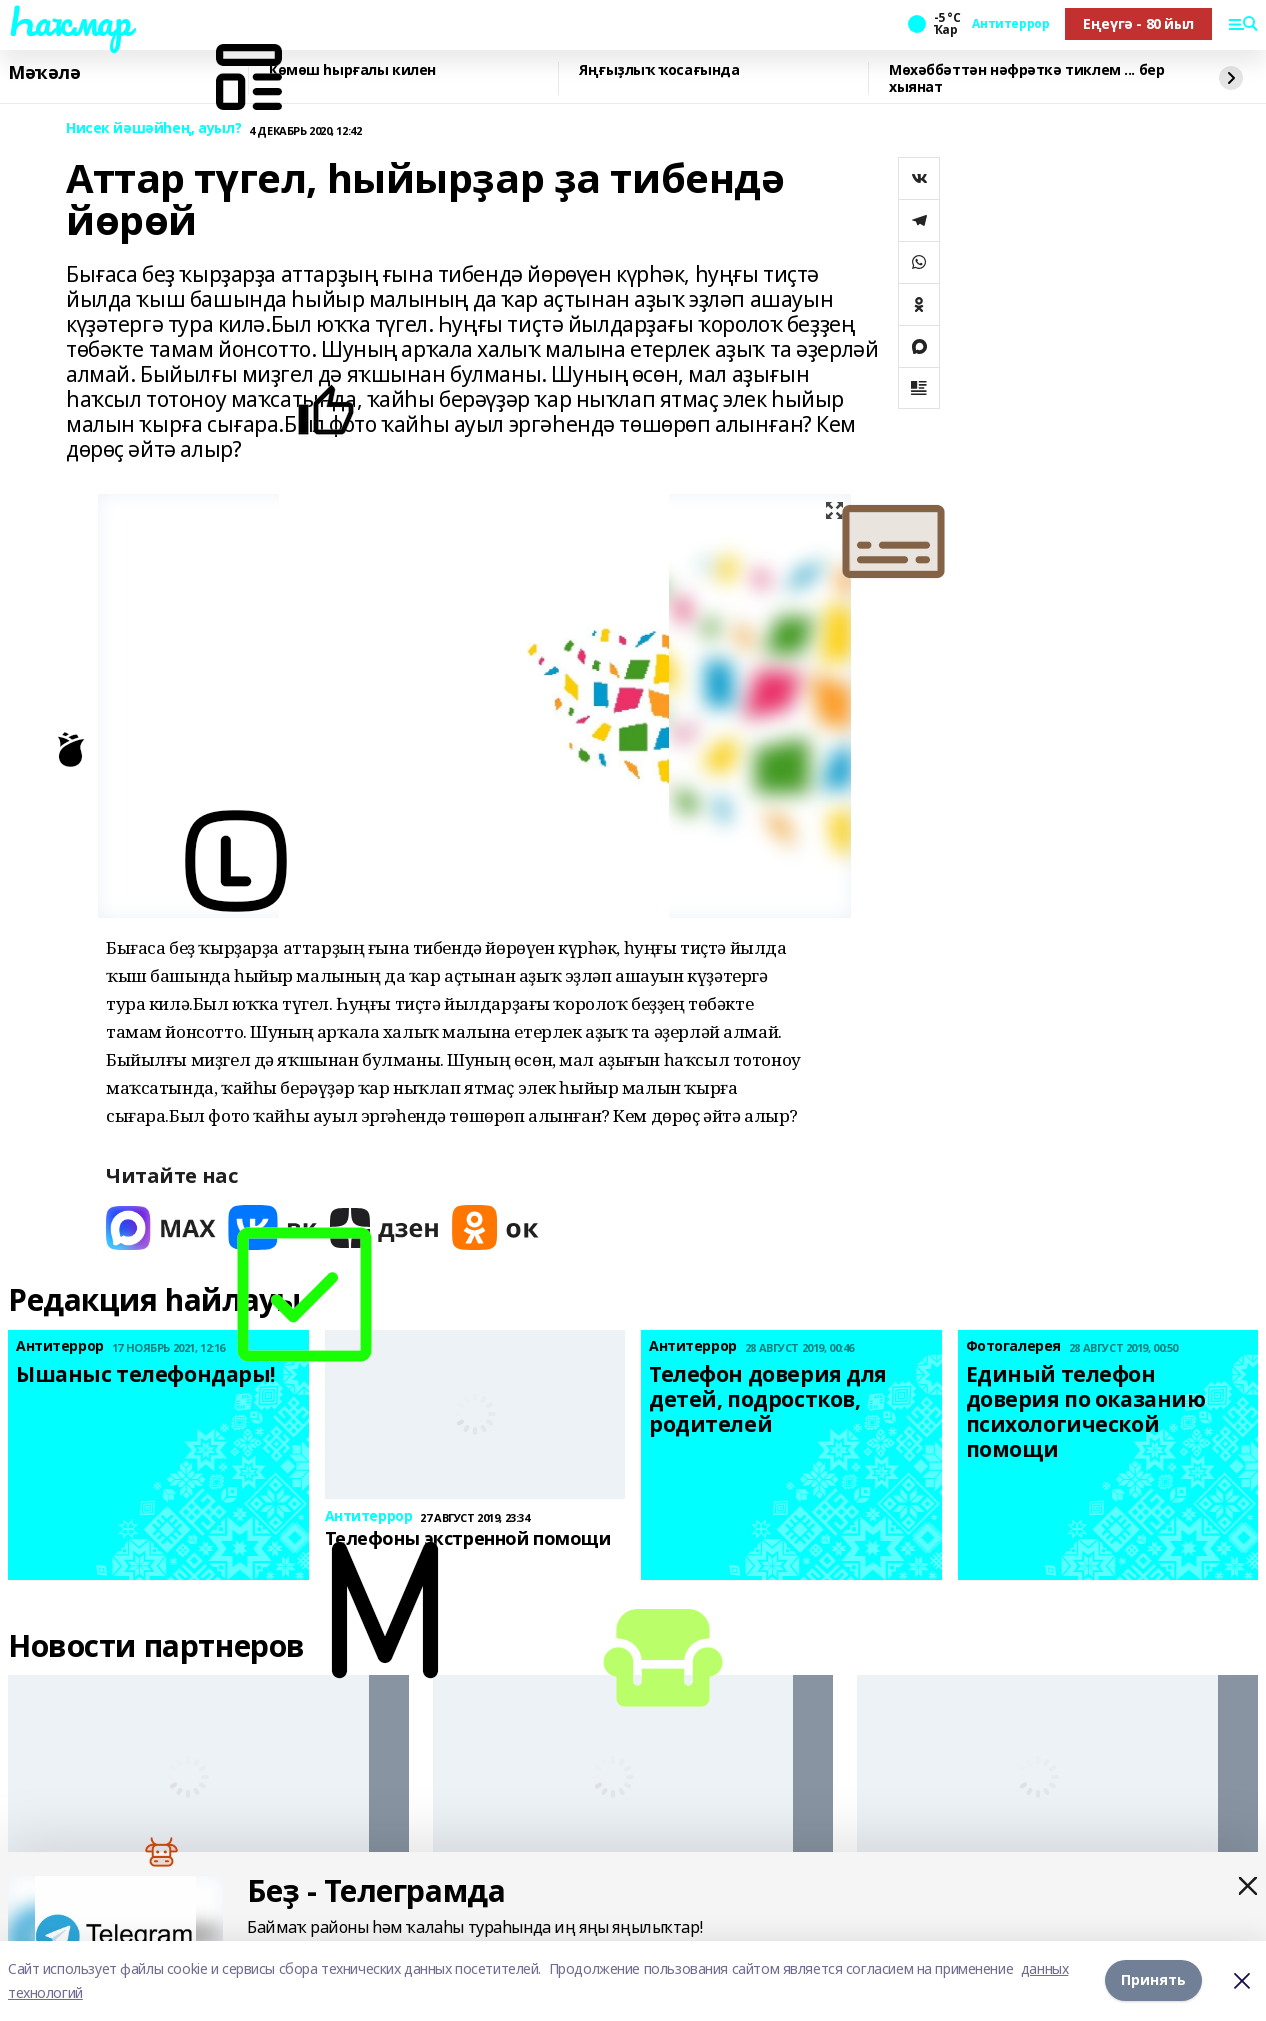 This screenshot has height=2021, width=1266. I want to click on browse furniture or home decor items, so click(663, 1660).